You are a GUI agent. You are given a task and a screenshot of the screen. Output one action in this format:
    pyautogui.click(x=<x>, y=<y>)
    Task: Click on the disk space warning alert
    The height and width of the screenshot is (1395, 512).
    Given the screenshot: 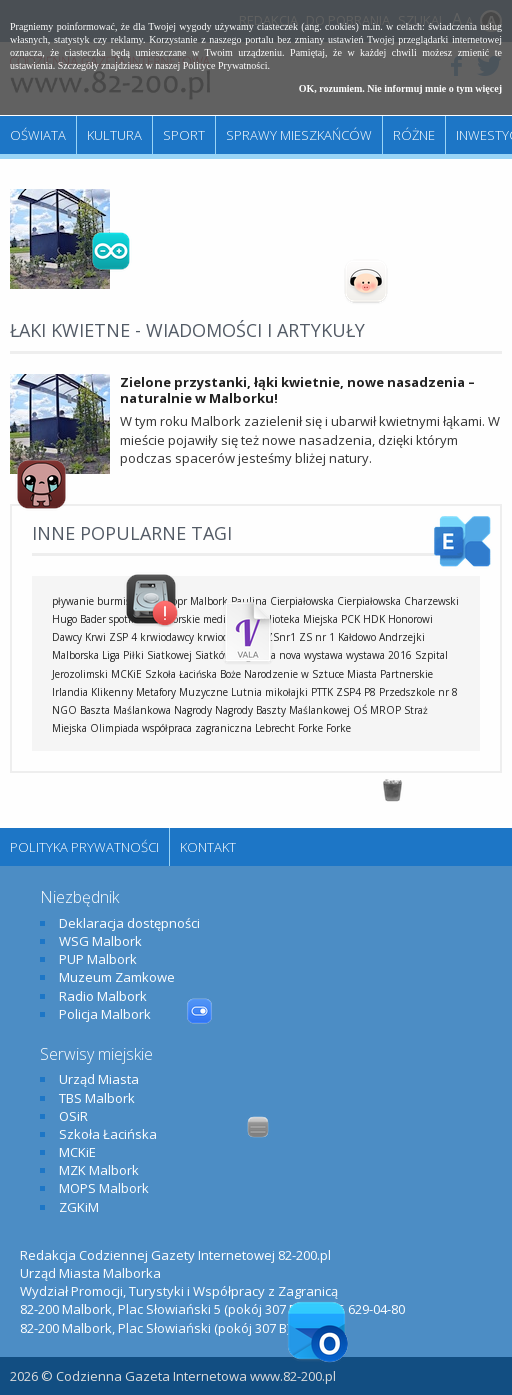 What is the action you would take?
    pyautogui.click(x=151, y=599)
    